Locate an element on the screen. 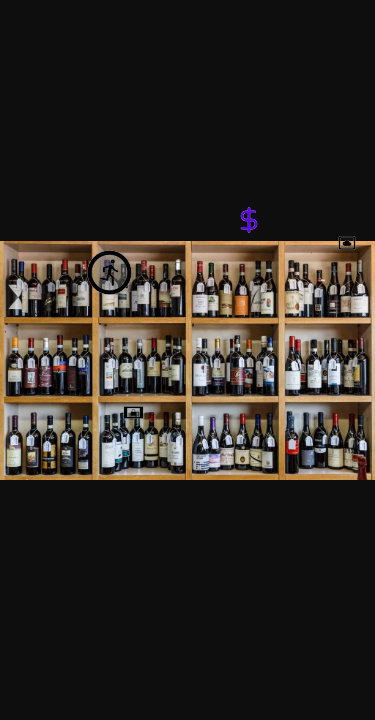 This screenshot has height=720, width=375. lock screen in landscape orientation is located at coordinates (133, 412).